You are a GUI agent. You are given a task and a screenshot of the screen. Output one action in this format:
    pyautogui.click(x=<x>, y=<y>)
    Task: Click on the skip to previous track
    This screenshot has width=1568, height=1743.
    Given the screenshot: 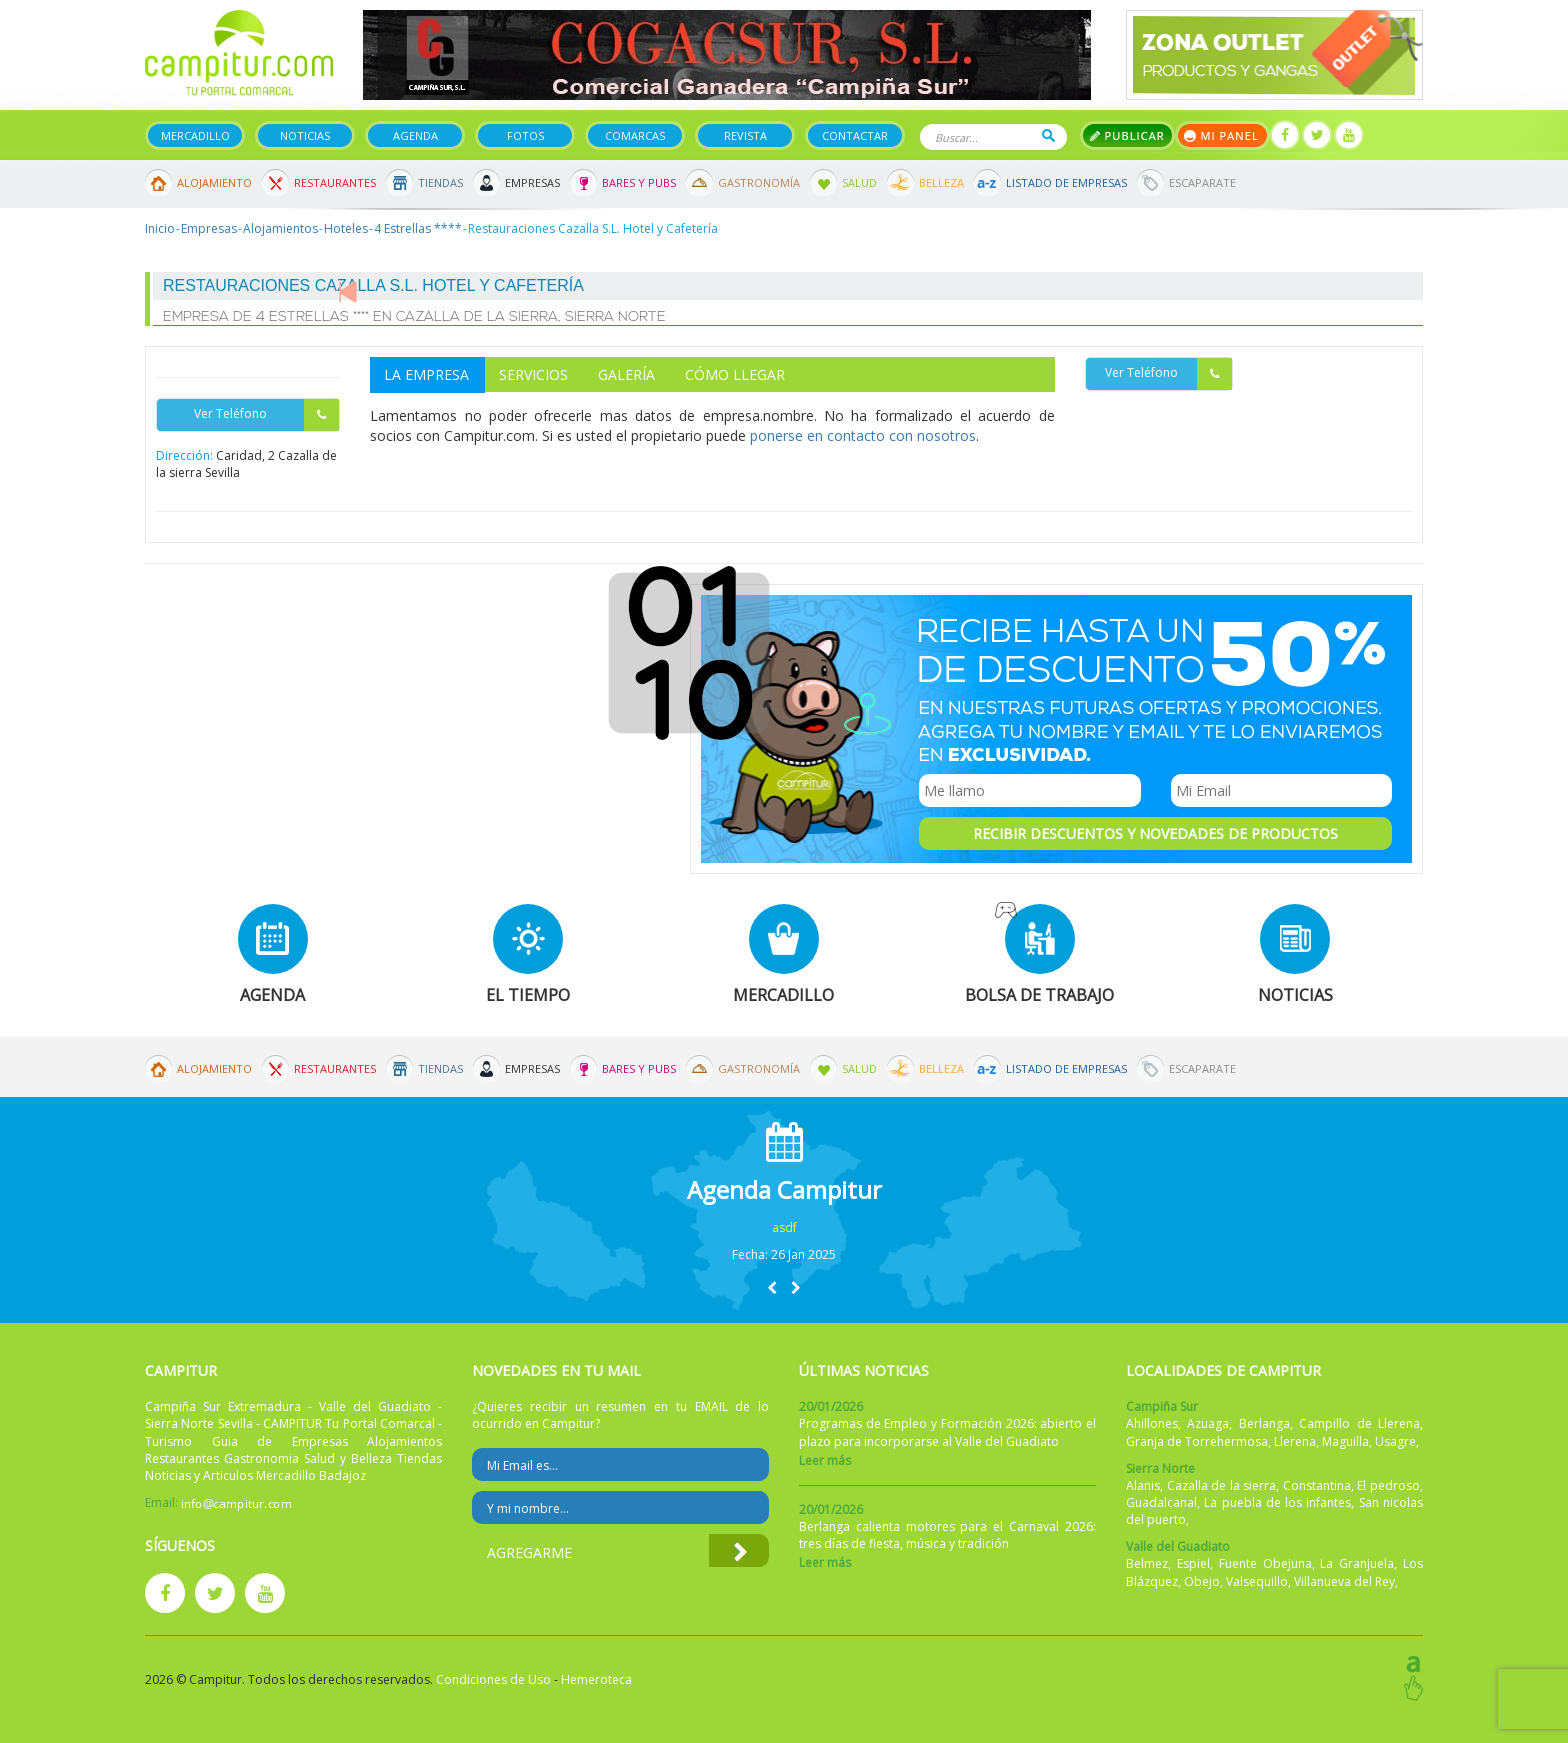 What is the action you would take?
    pyautogui.click(x=348, y=292)
    